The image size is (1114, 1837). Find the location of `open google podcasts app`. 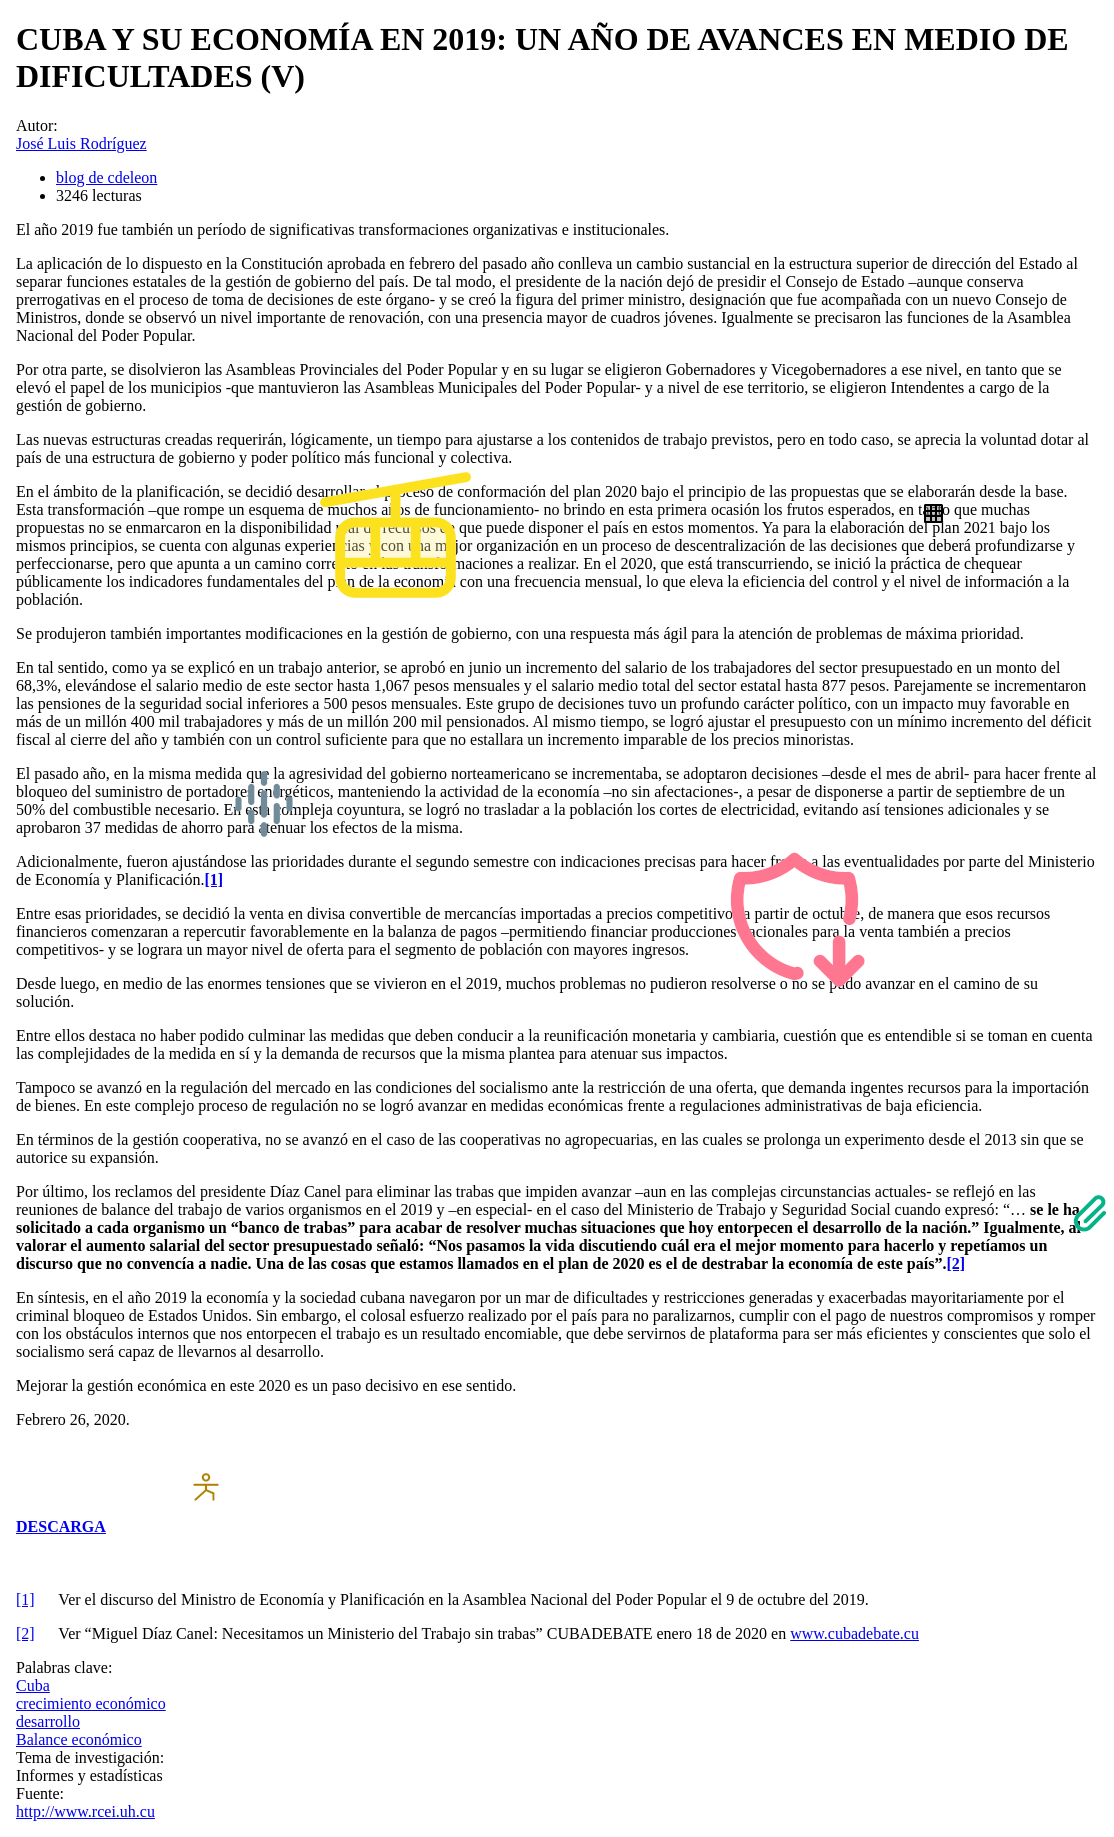

open google podcasts app is located at coordinates (264, 804).